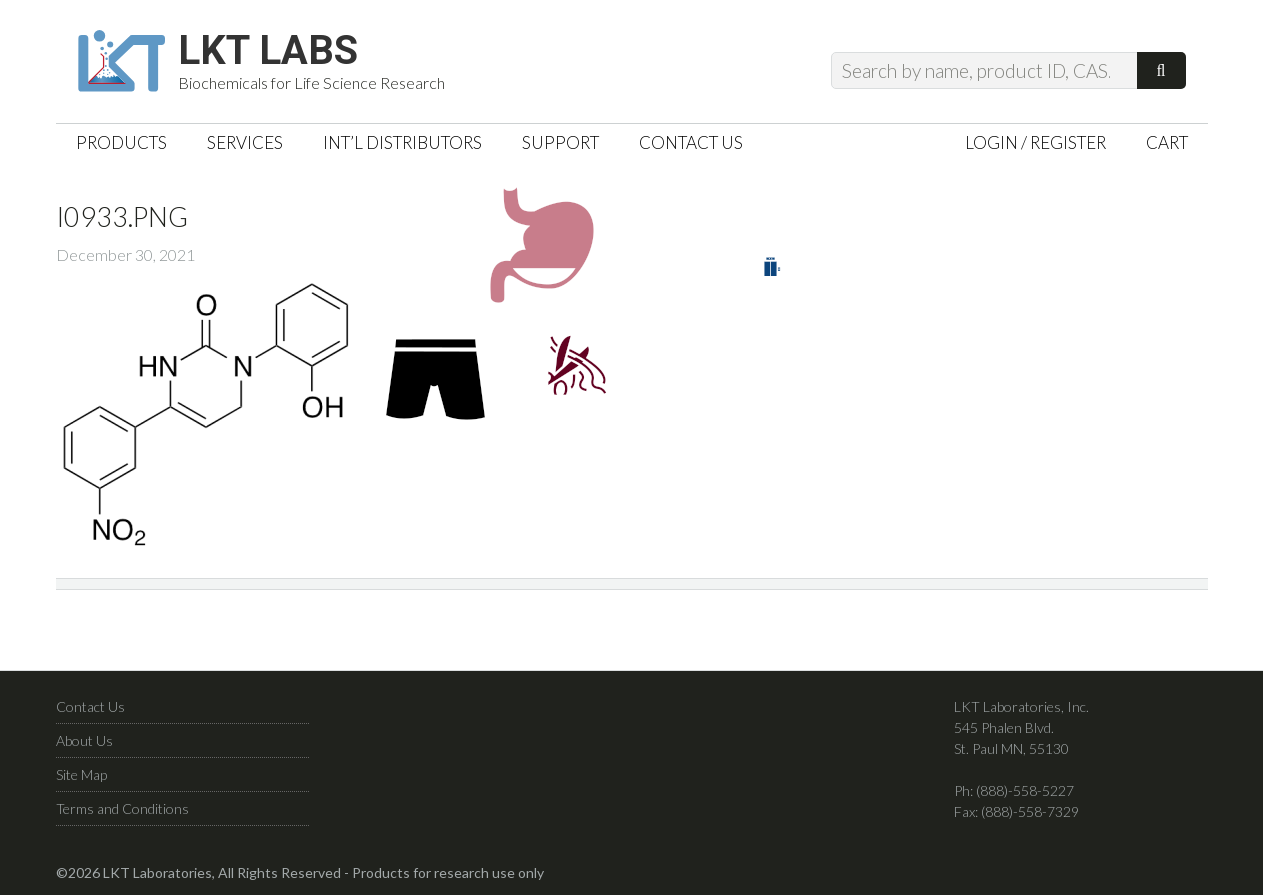  Describe the element at coordinates (770, 266) in the screenshot. I see `access elevator or floor navigation` at that location.